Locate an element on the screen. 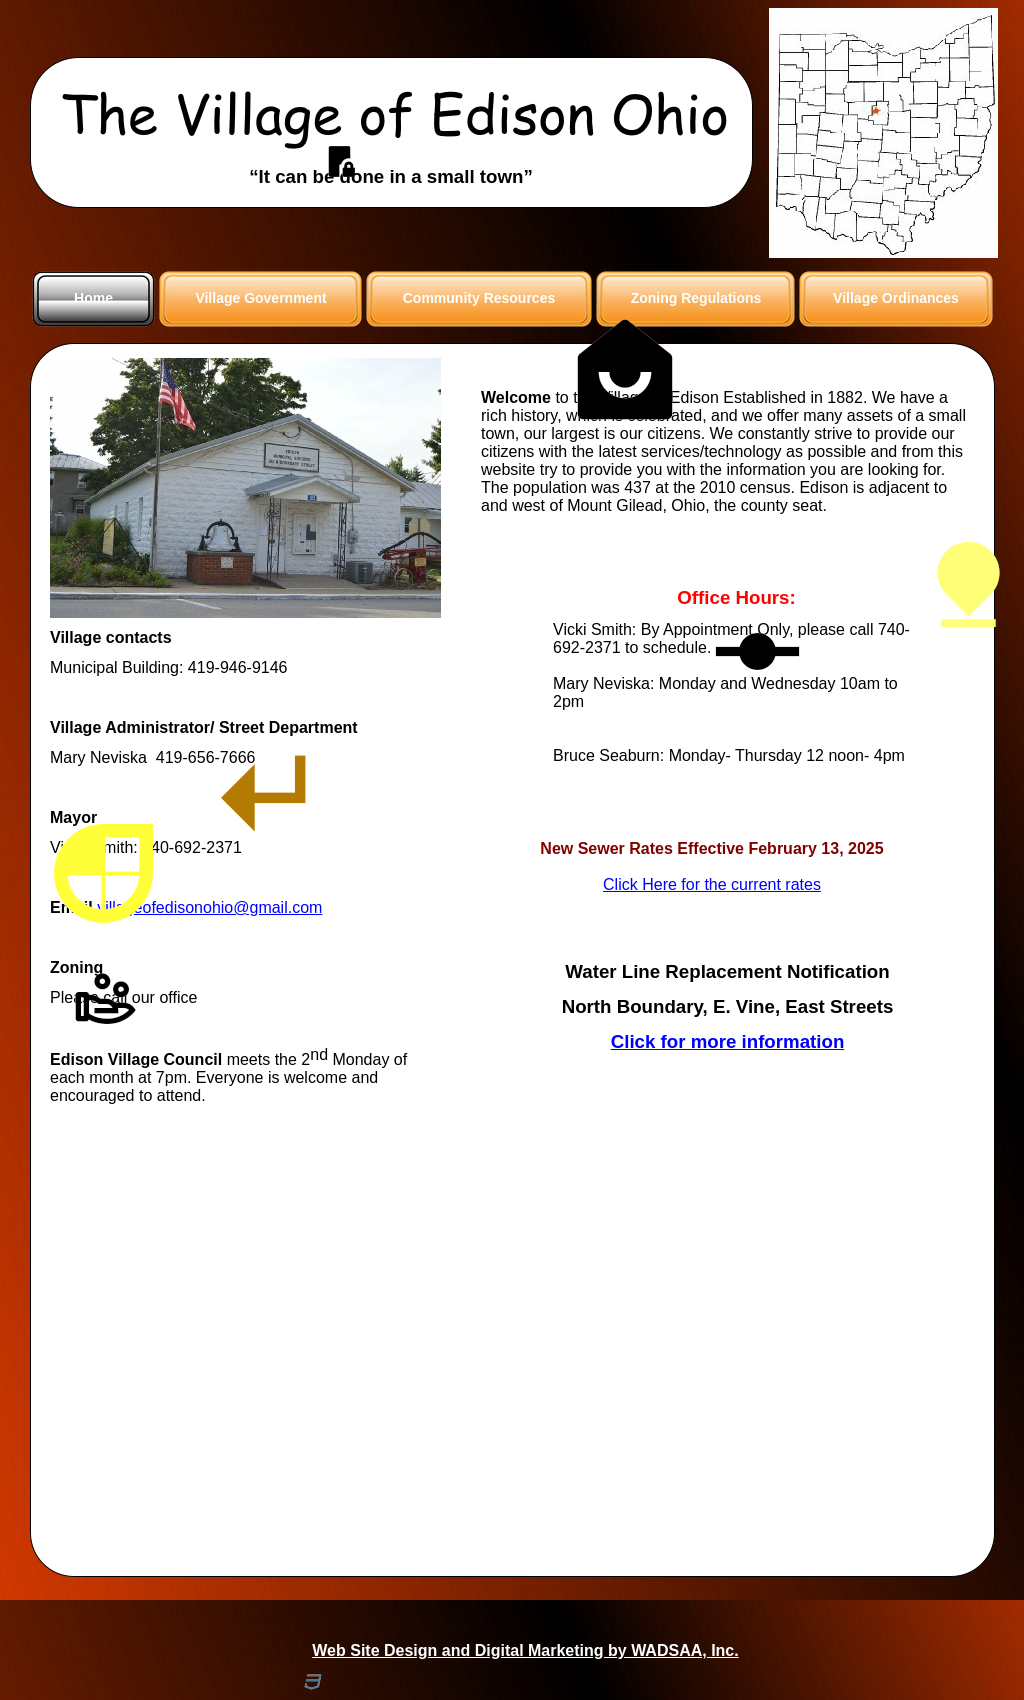  view commit details in version control is located at coordinates (757, 651).